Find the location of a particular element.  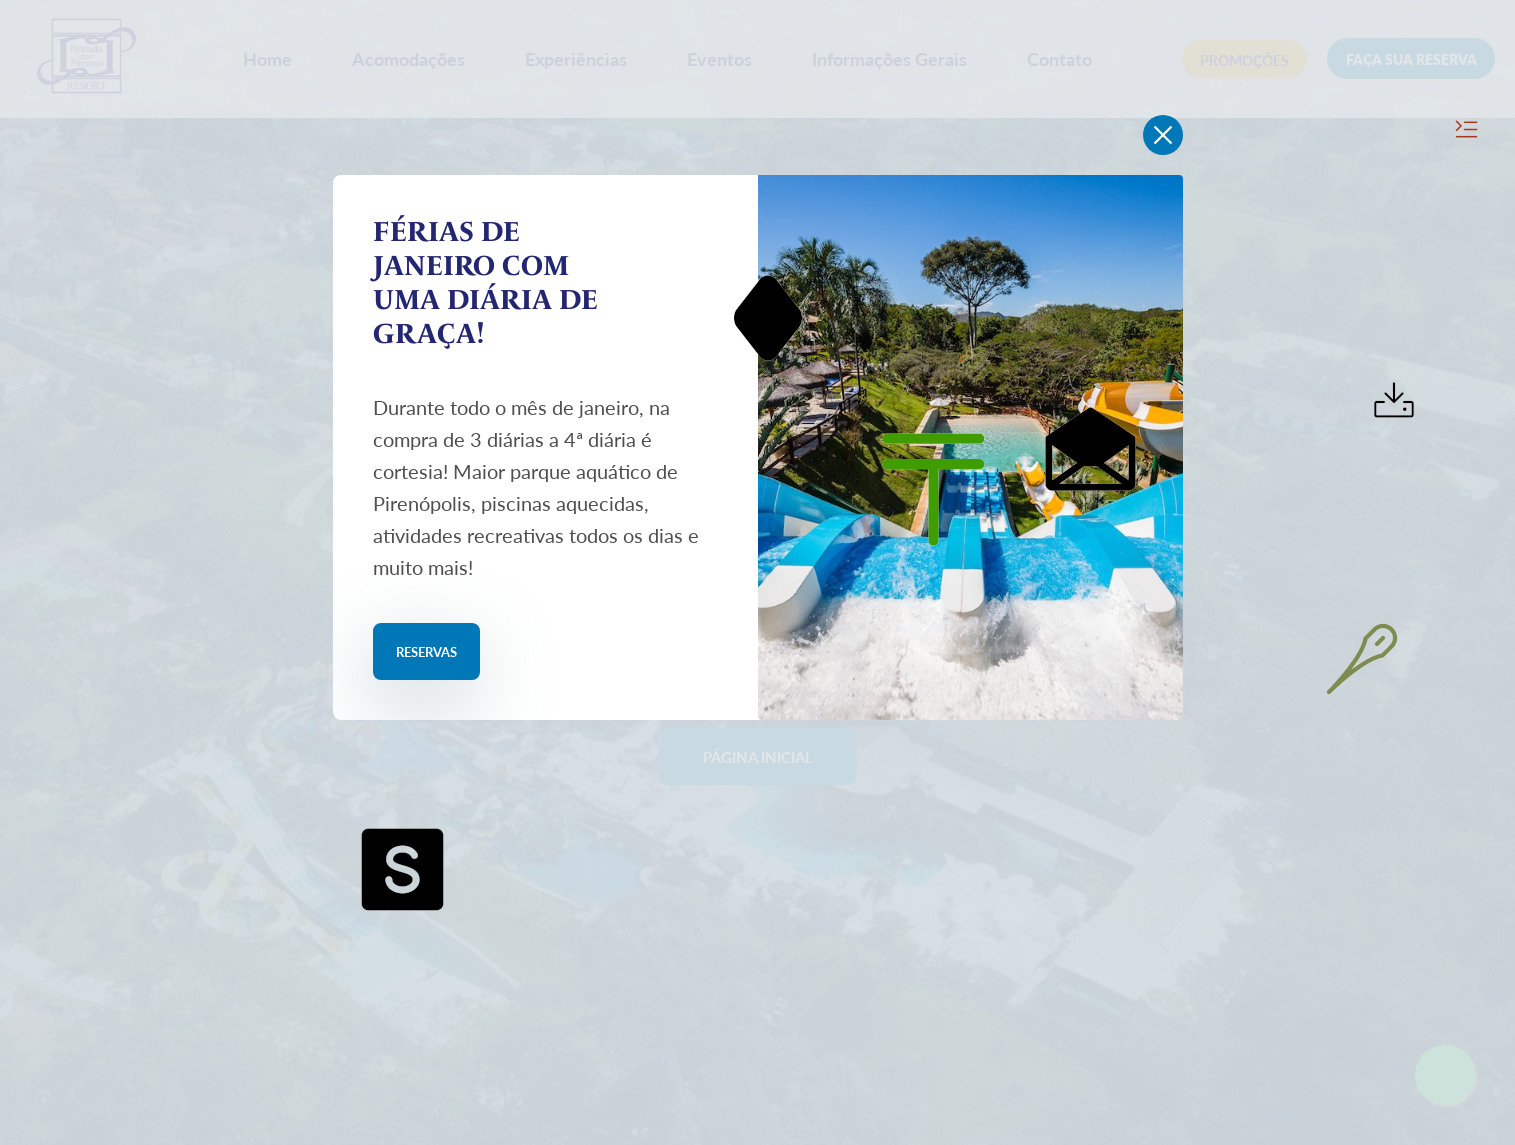

sewing or crafting tools is located at coordinates (1362, 659).